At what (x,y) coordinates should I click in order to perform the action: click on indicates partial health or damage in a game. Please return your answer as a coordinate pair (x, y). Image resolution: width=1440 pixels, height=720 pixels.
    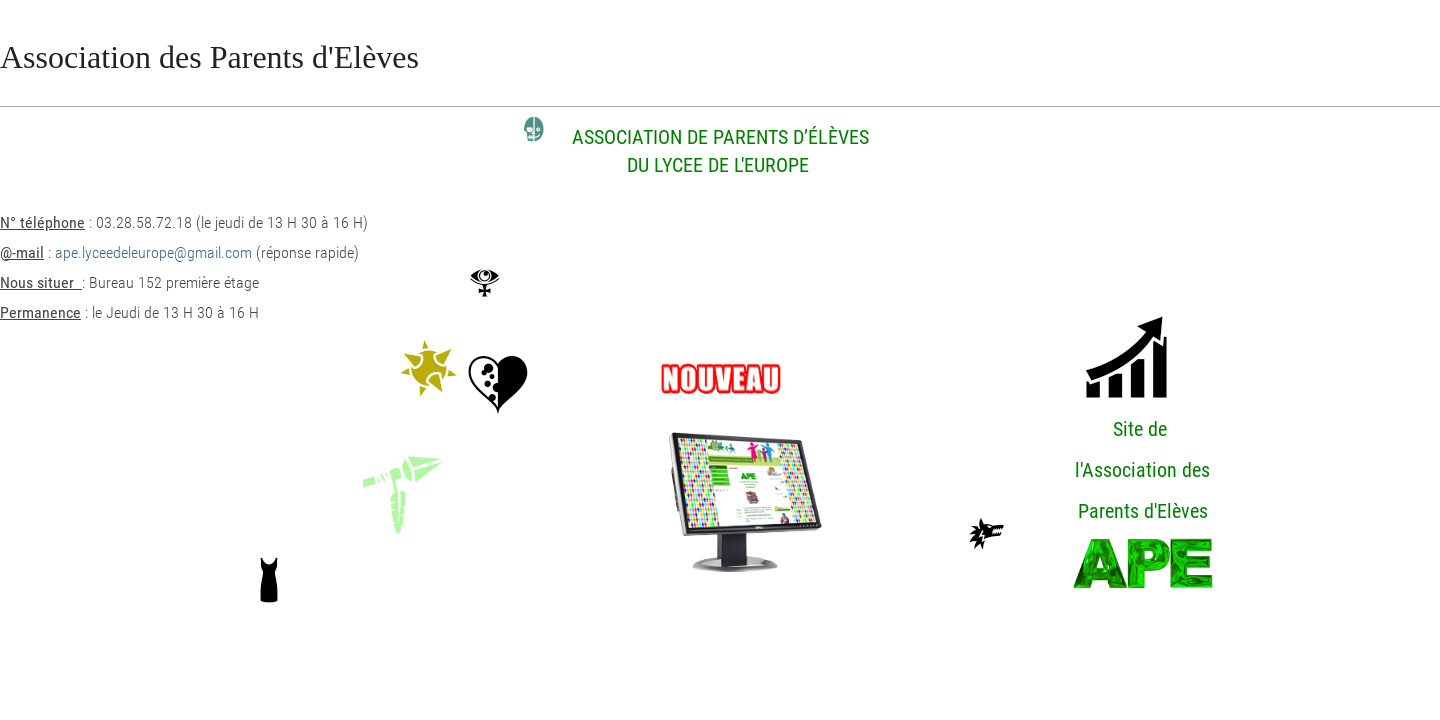
    Looking at the image, I should click on (498, 385).